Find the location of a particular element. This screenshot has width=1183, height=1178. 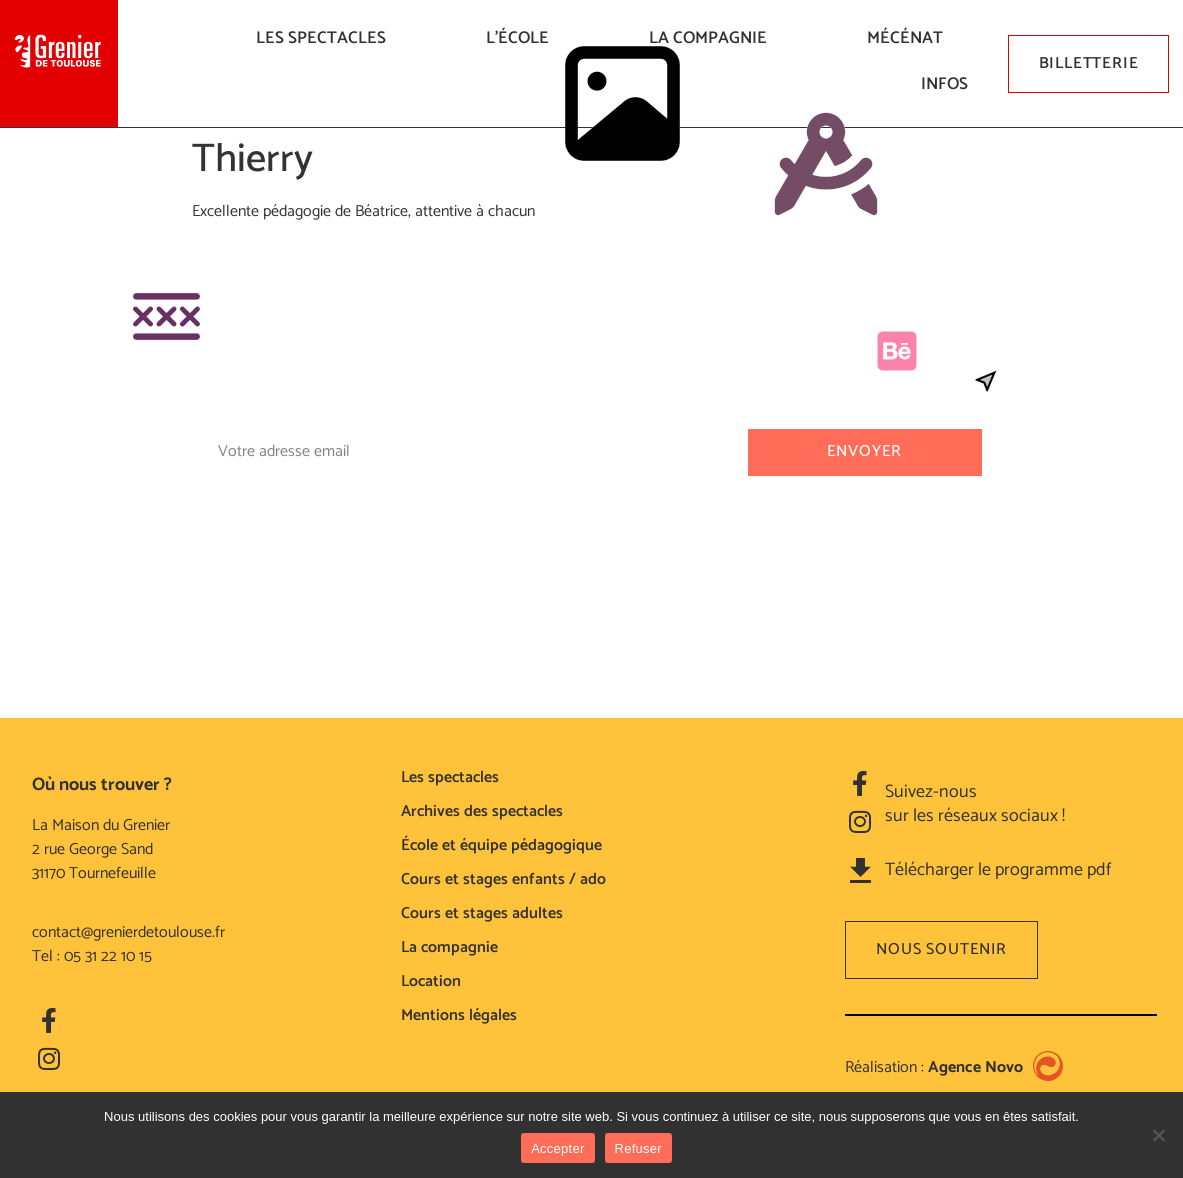

delete multiple selected items is located at coordinates (166, 316).